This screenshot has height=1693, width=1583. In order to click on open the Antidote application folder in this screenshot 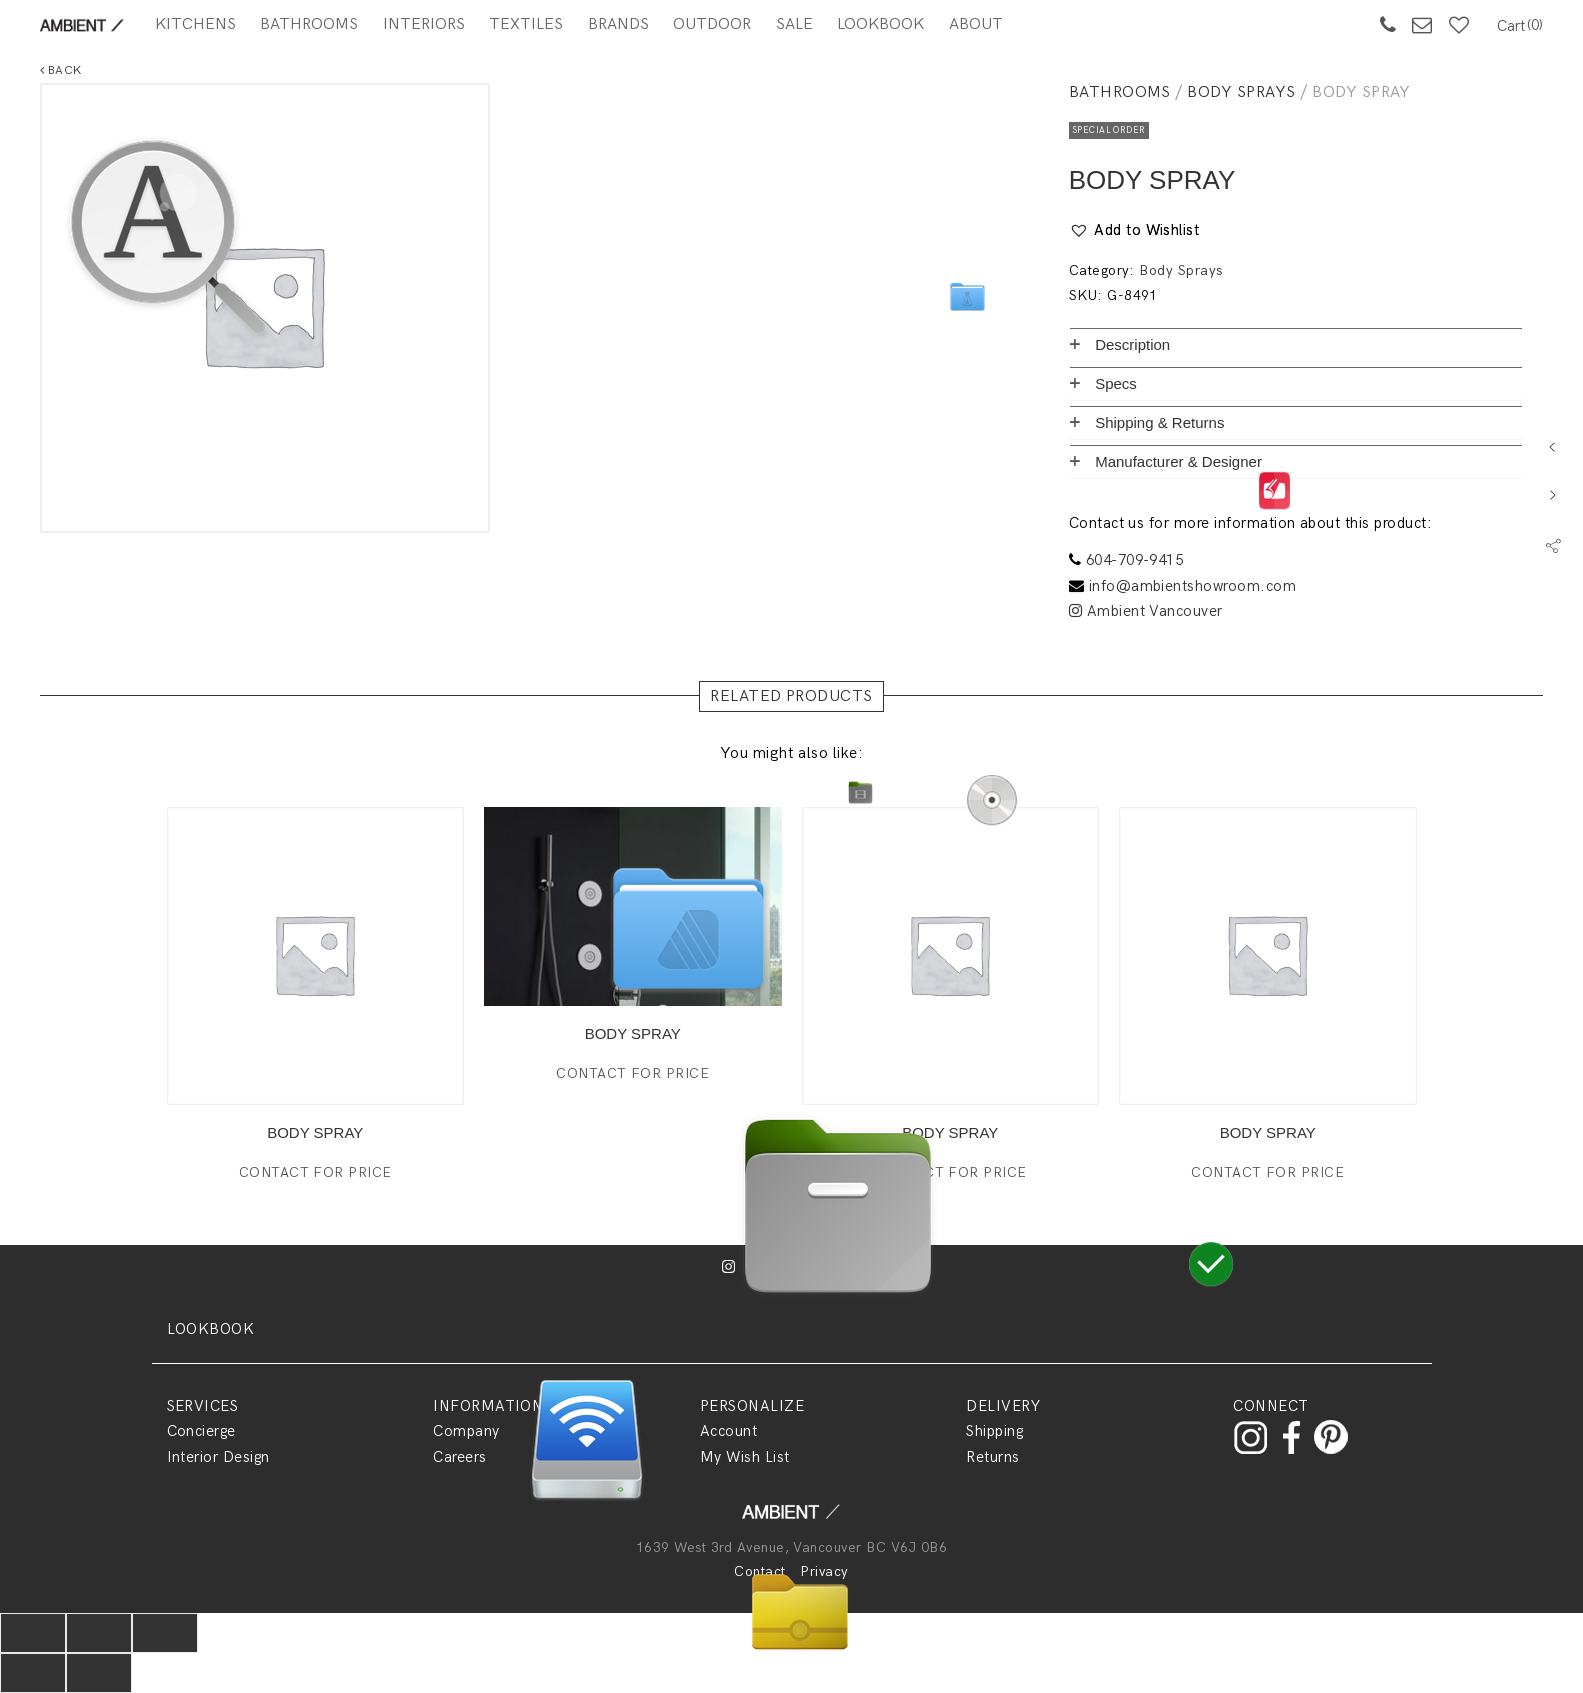, I will do `click(967, 296)`.